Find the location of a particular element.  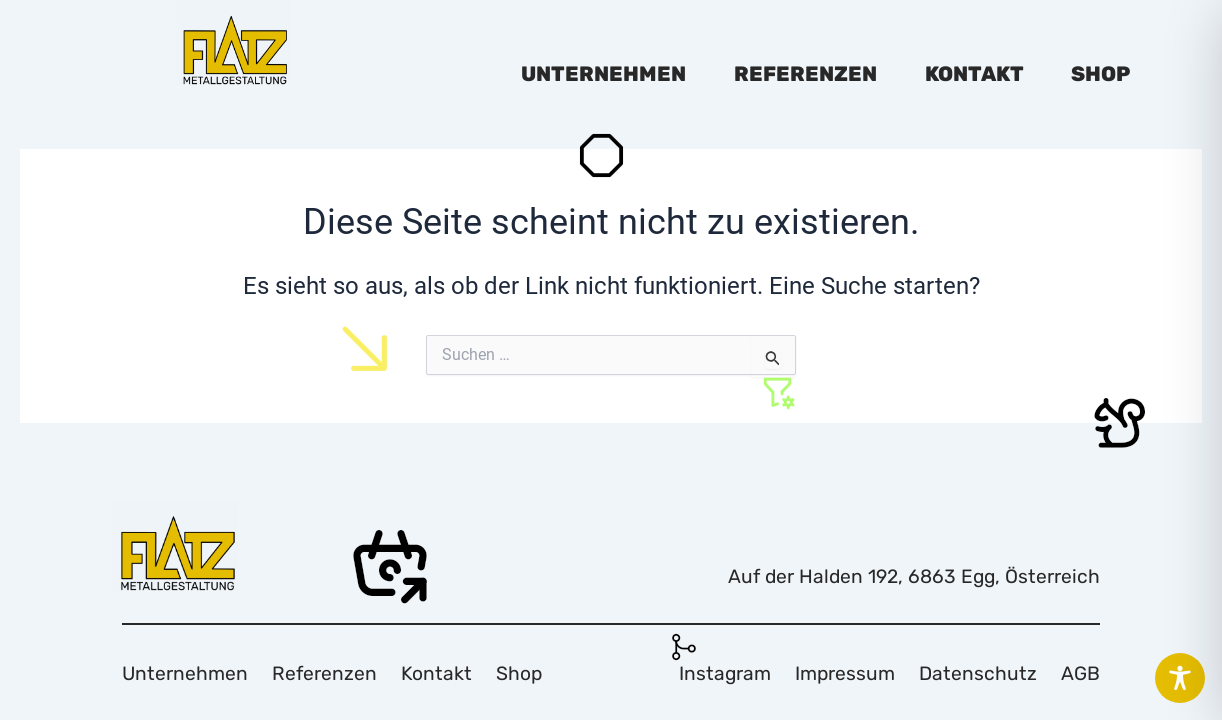

navigate to the next item diagonally is located at coordinates (363, 347).